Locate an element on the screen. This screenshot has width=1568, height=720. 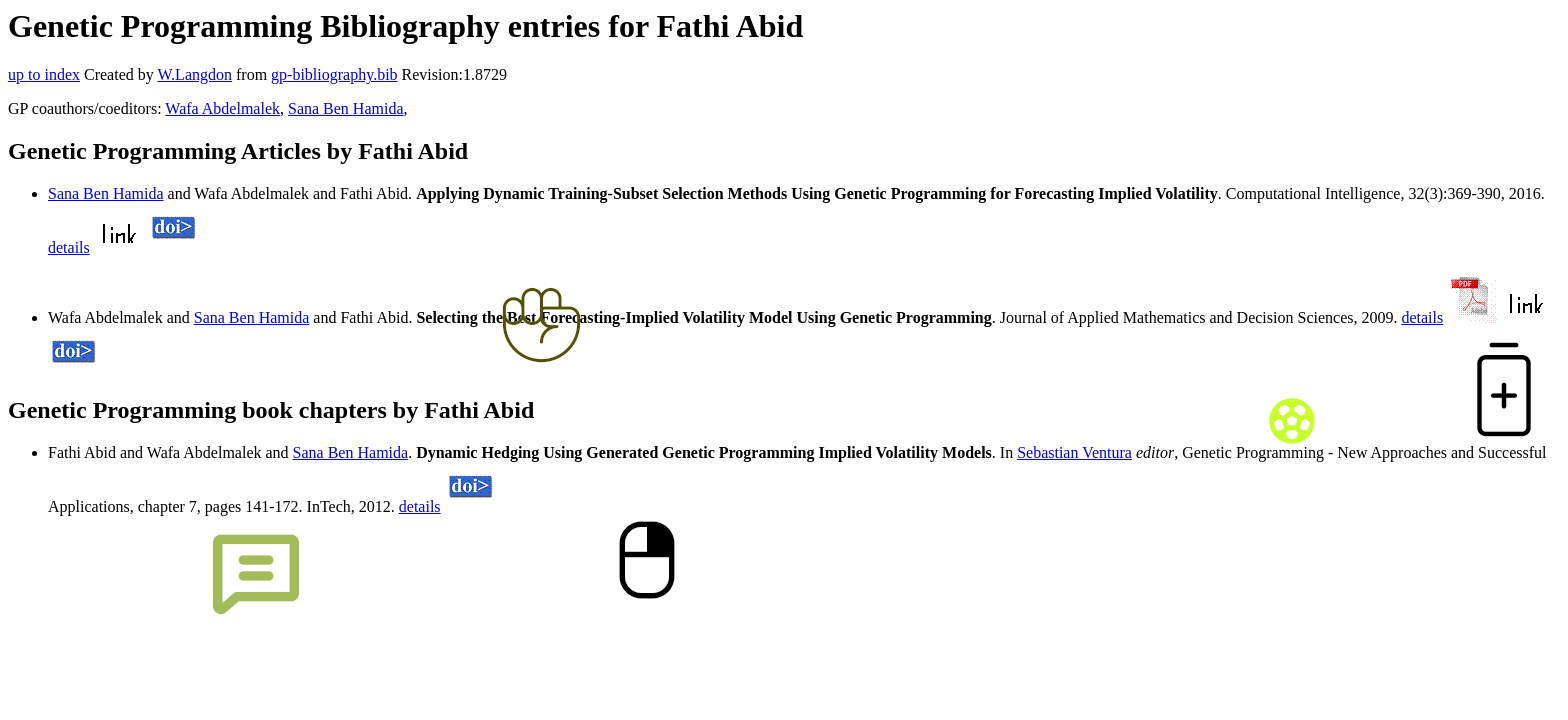
indicates solidarity or support action is located at coordinates (541, 323).